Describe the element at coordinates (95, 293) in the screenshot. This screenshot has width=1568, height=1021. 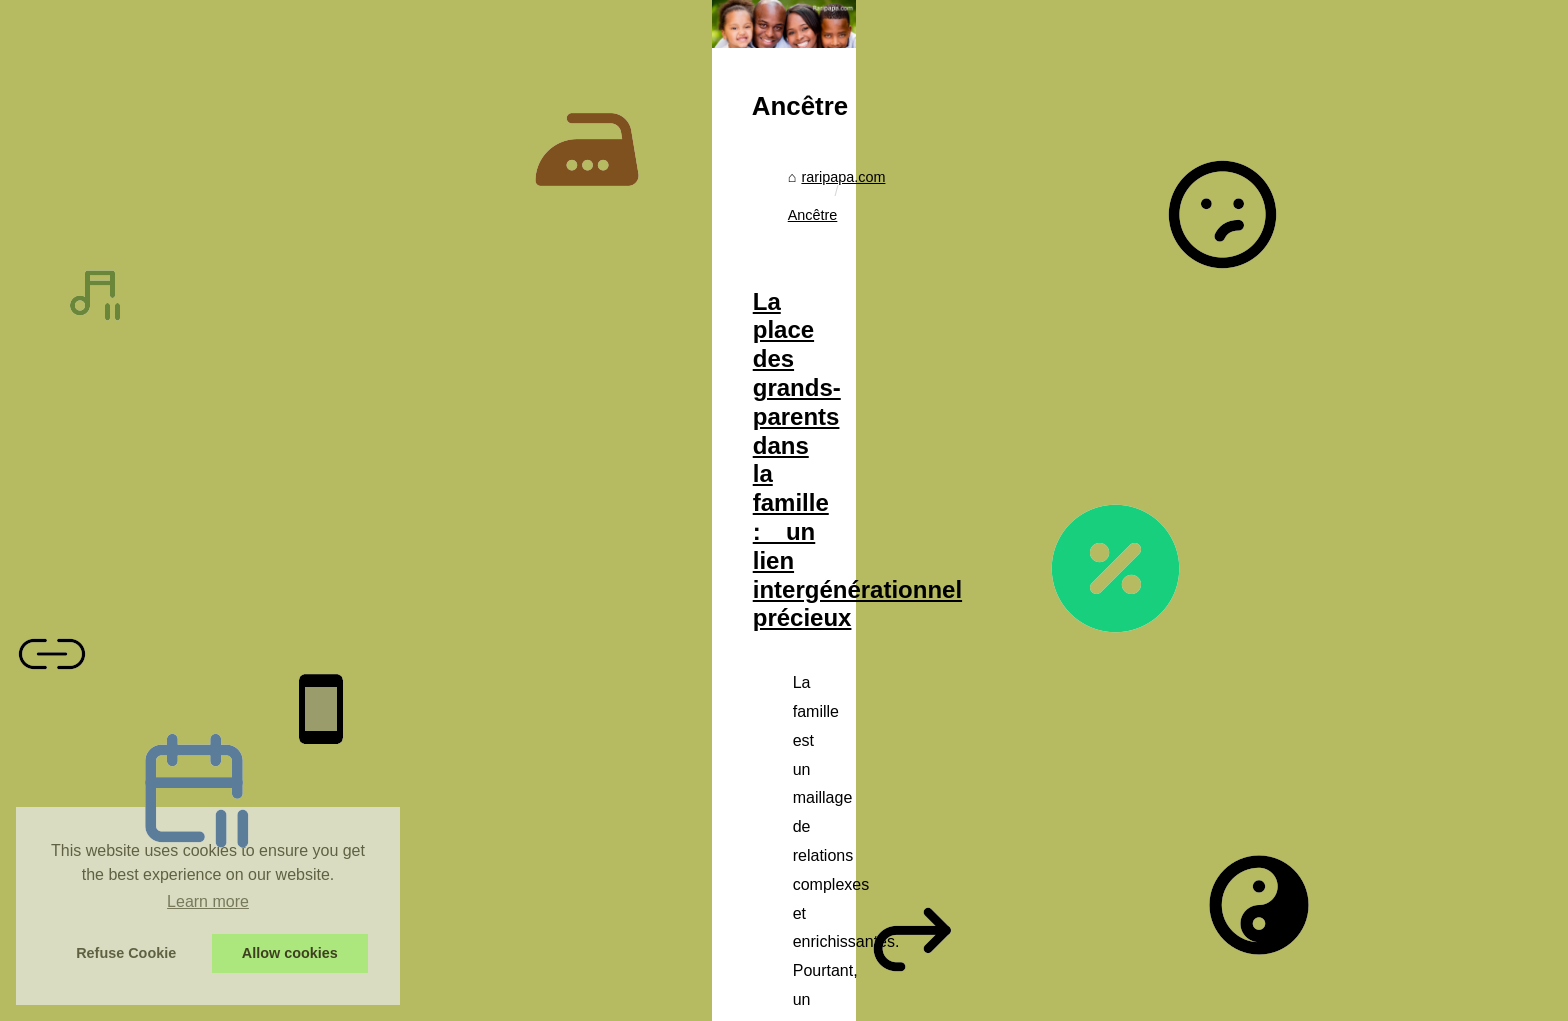
I see `pause the currently playing music` at that location.